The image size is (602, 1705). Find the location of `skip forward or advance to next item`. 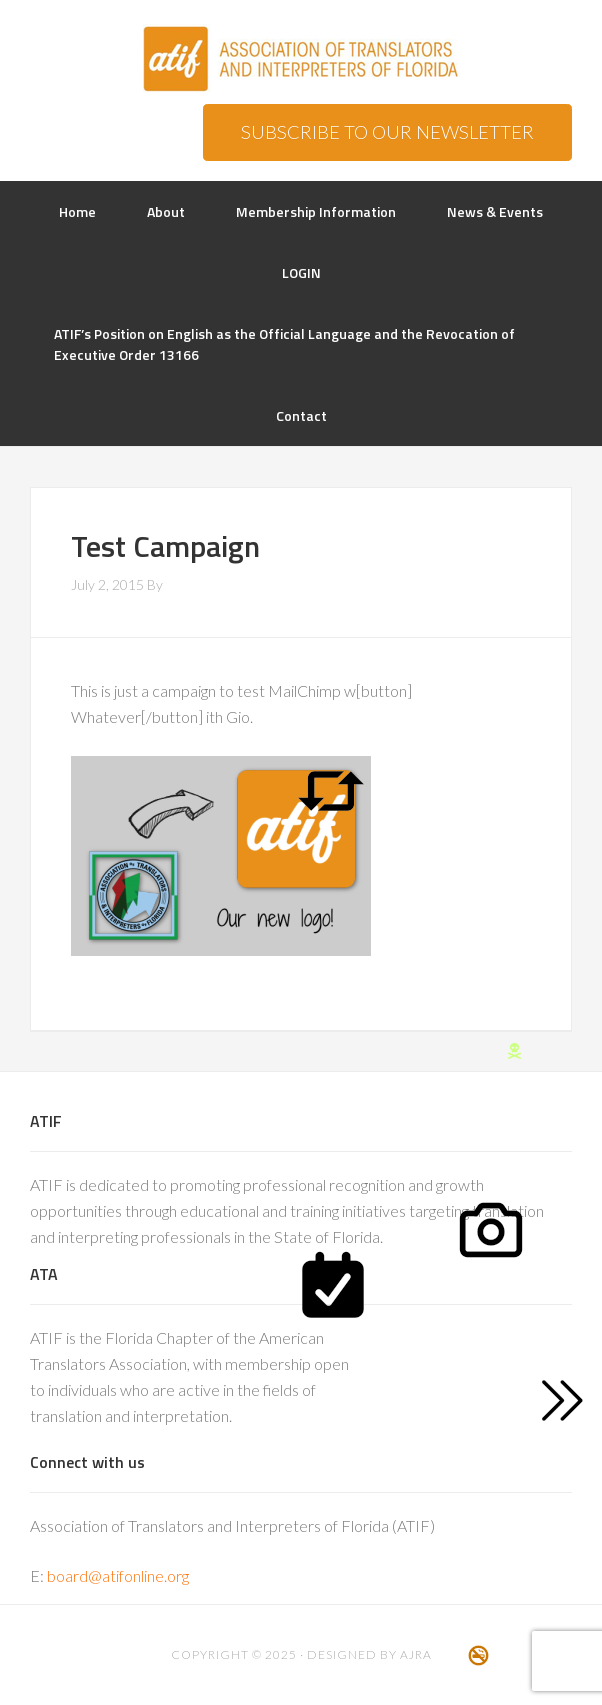

skip forward or advance to next item is located at coordinates (560, 1400).